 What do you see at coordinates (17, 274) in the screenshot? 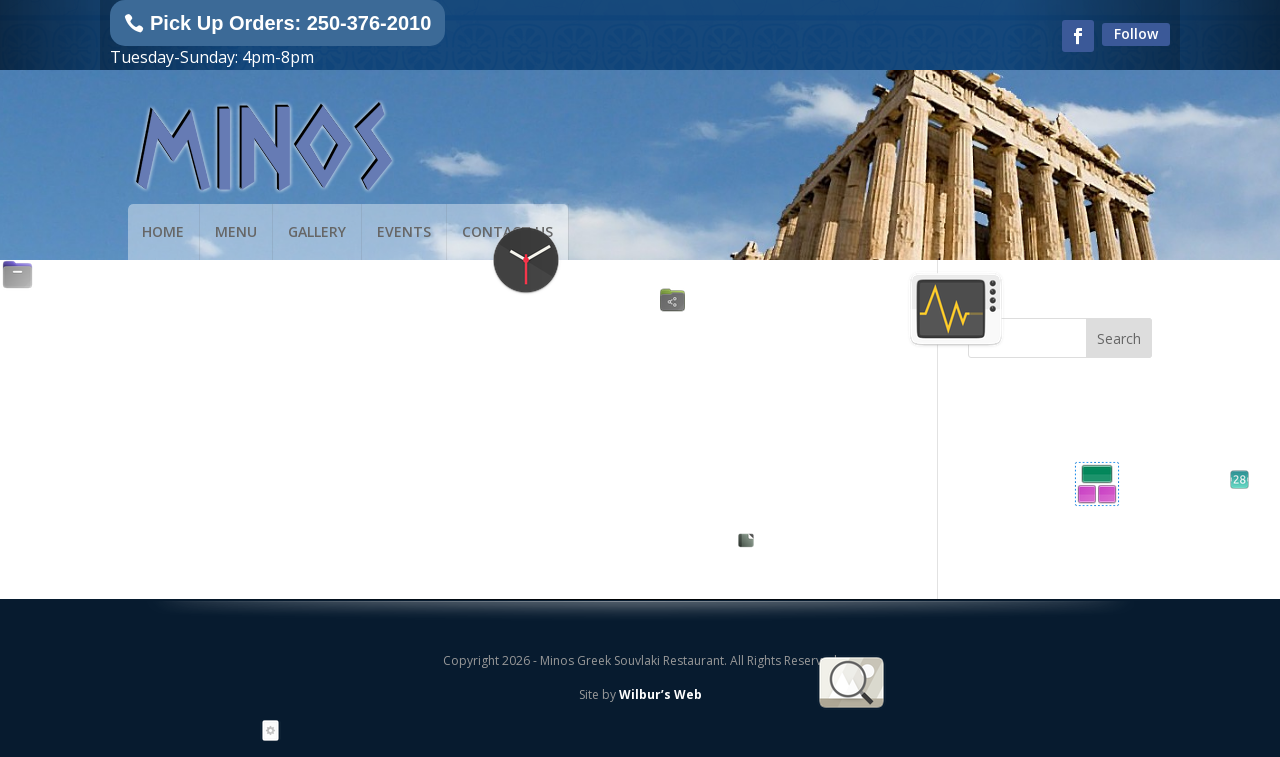
I see `open the nautilus file manager` at bounding box center [17, 274].